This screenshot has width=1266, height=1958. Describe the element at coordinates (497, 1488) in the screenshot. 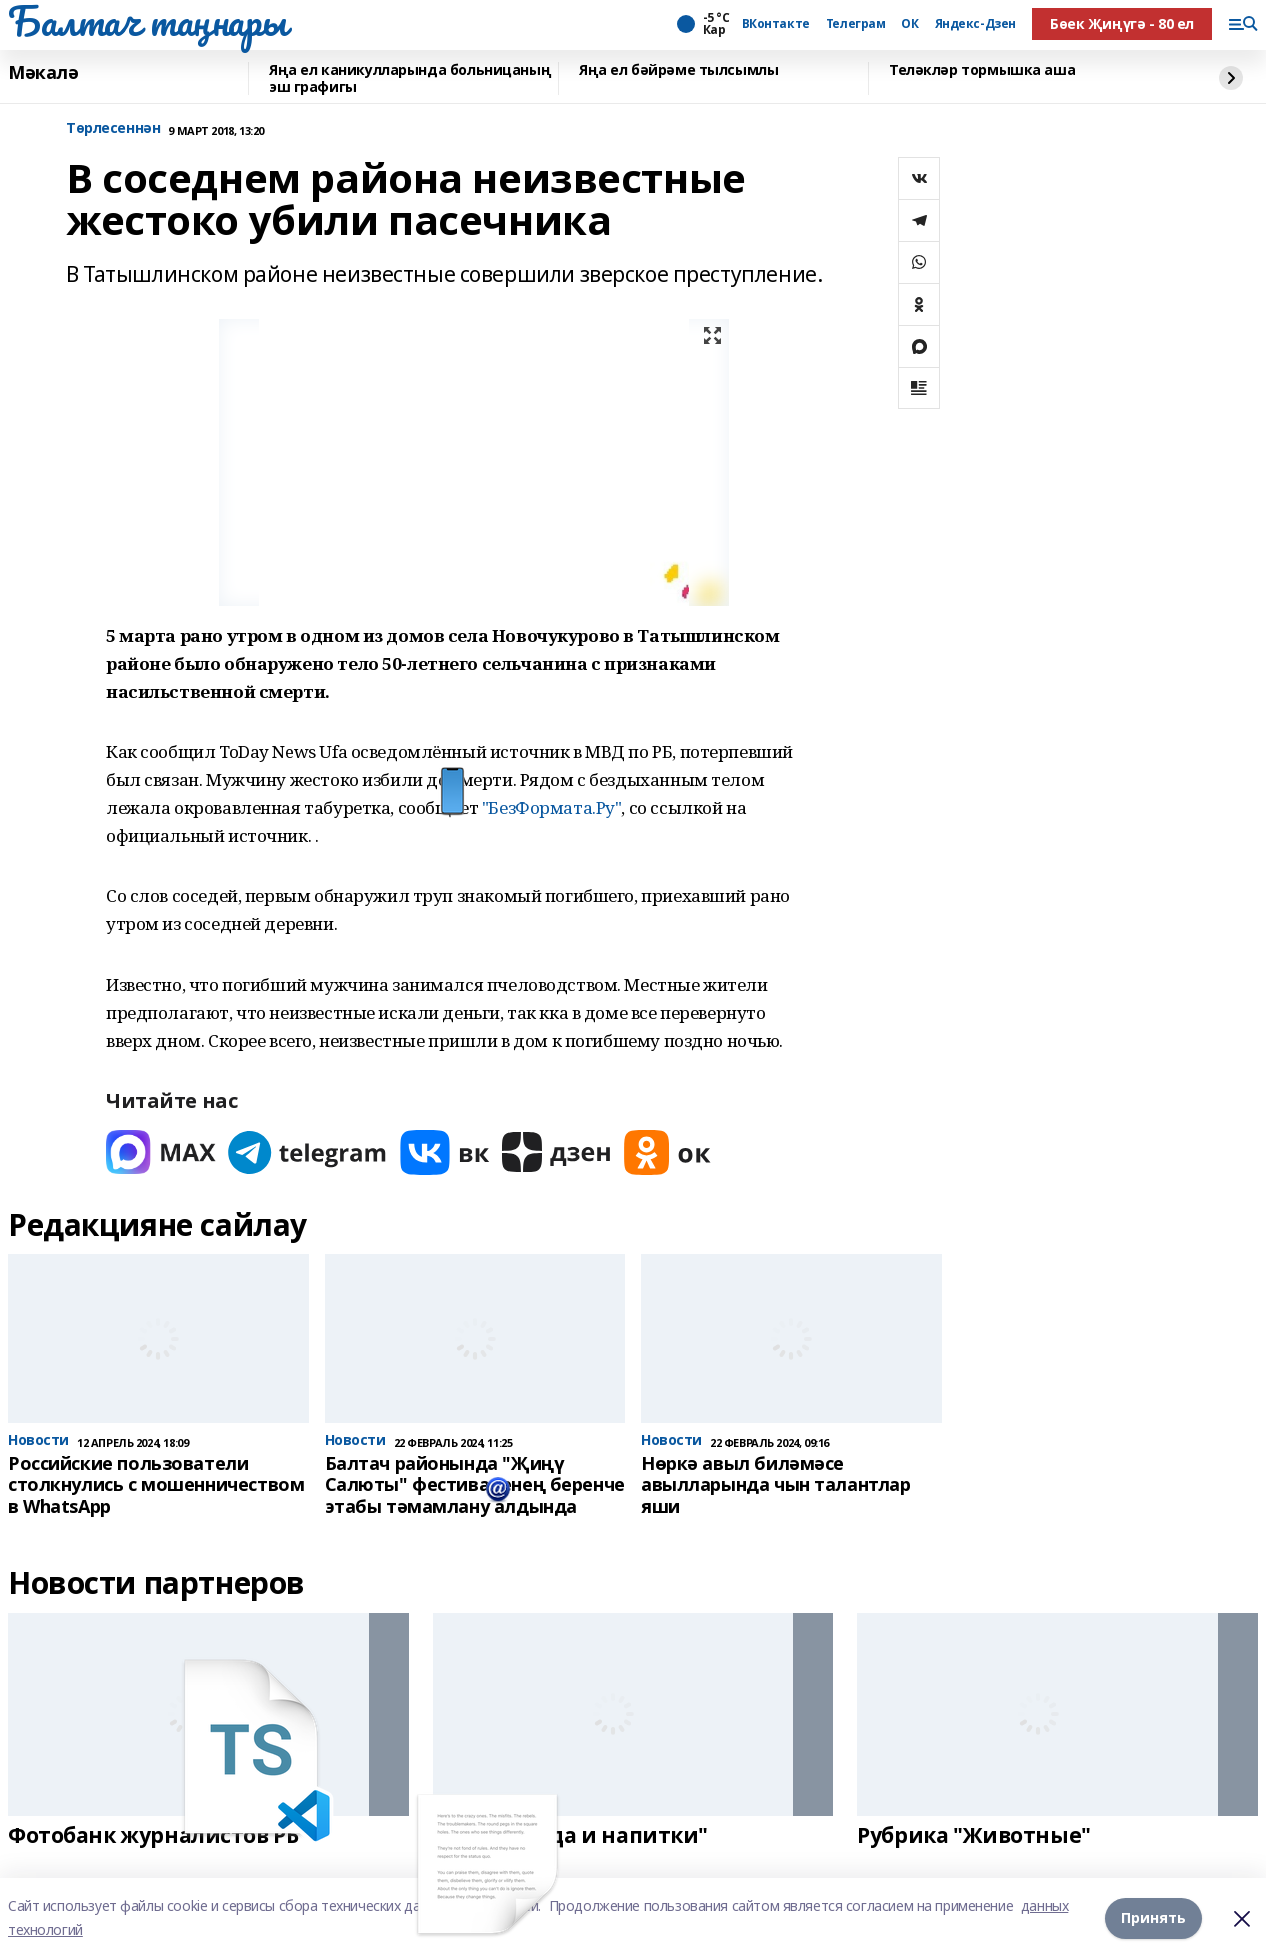

I see `access email account settings` at that location.